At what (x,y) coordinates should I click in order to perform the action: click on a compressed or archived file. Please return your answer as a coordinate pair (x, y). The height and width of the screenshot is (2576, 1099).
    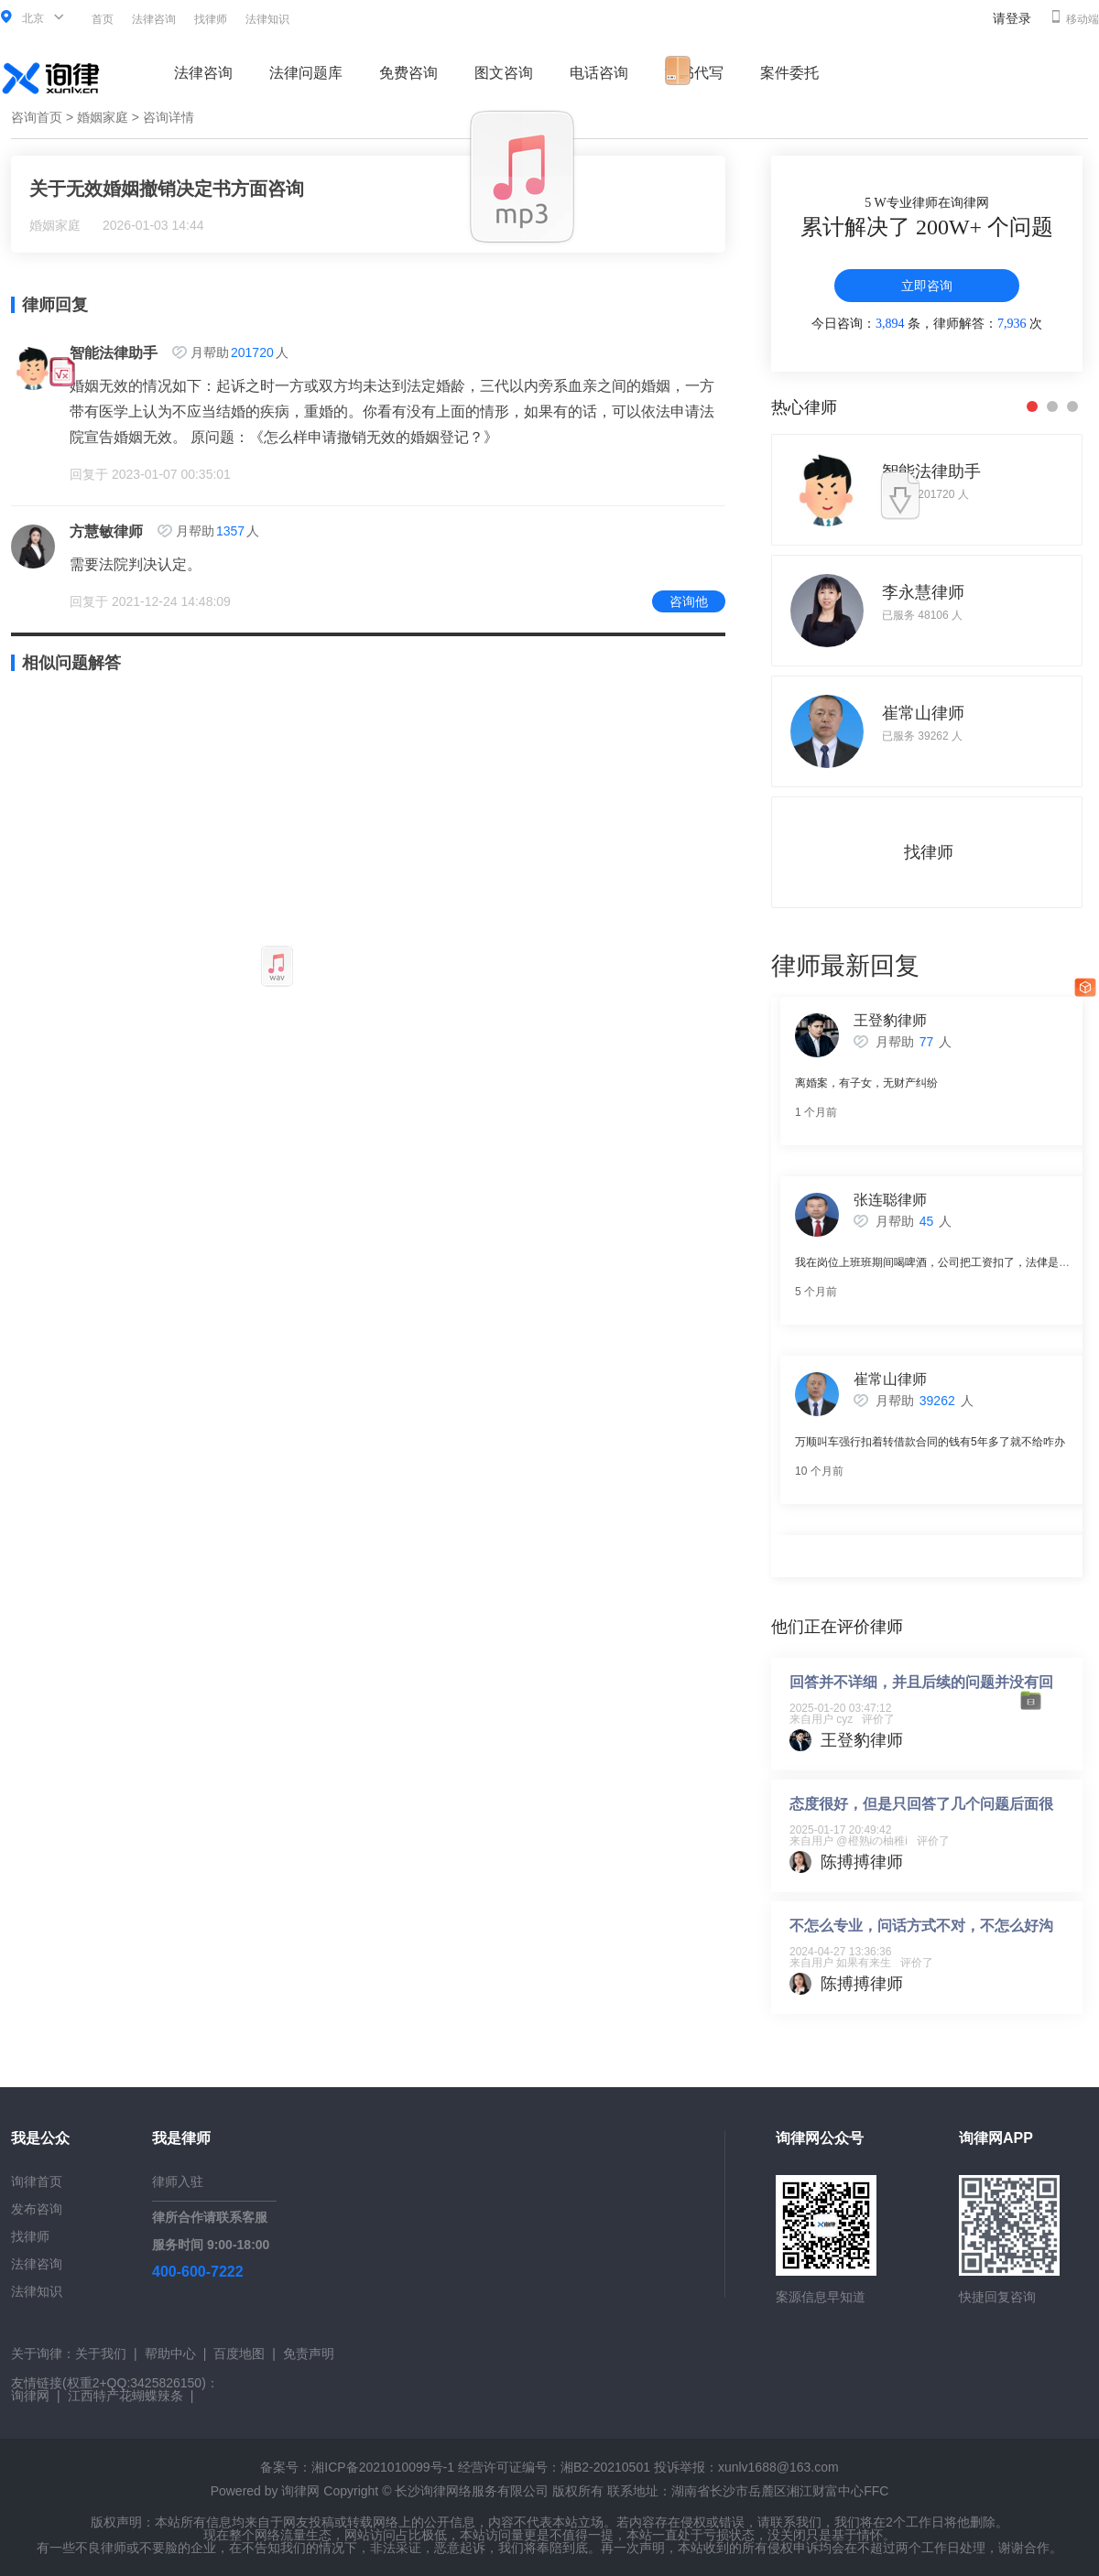
    Looking at the image, I should click on (678, 70).